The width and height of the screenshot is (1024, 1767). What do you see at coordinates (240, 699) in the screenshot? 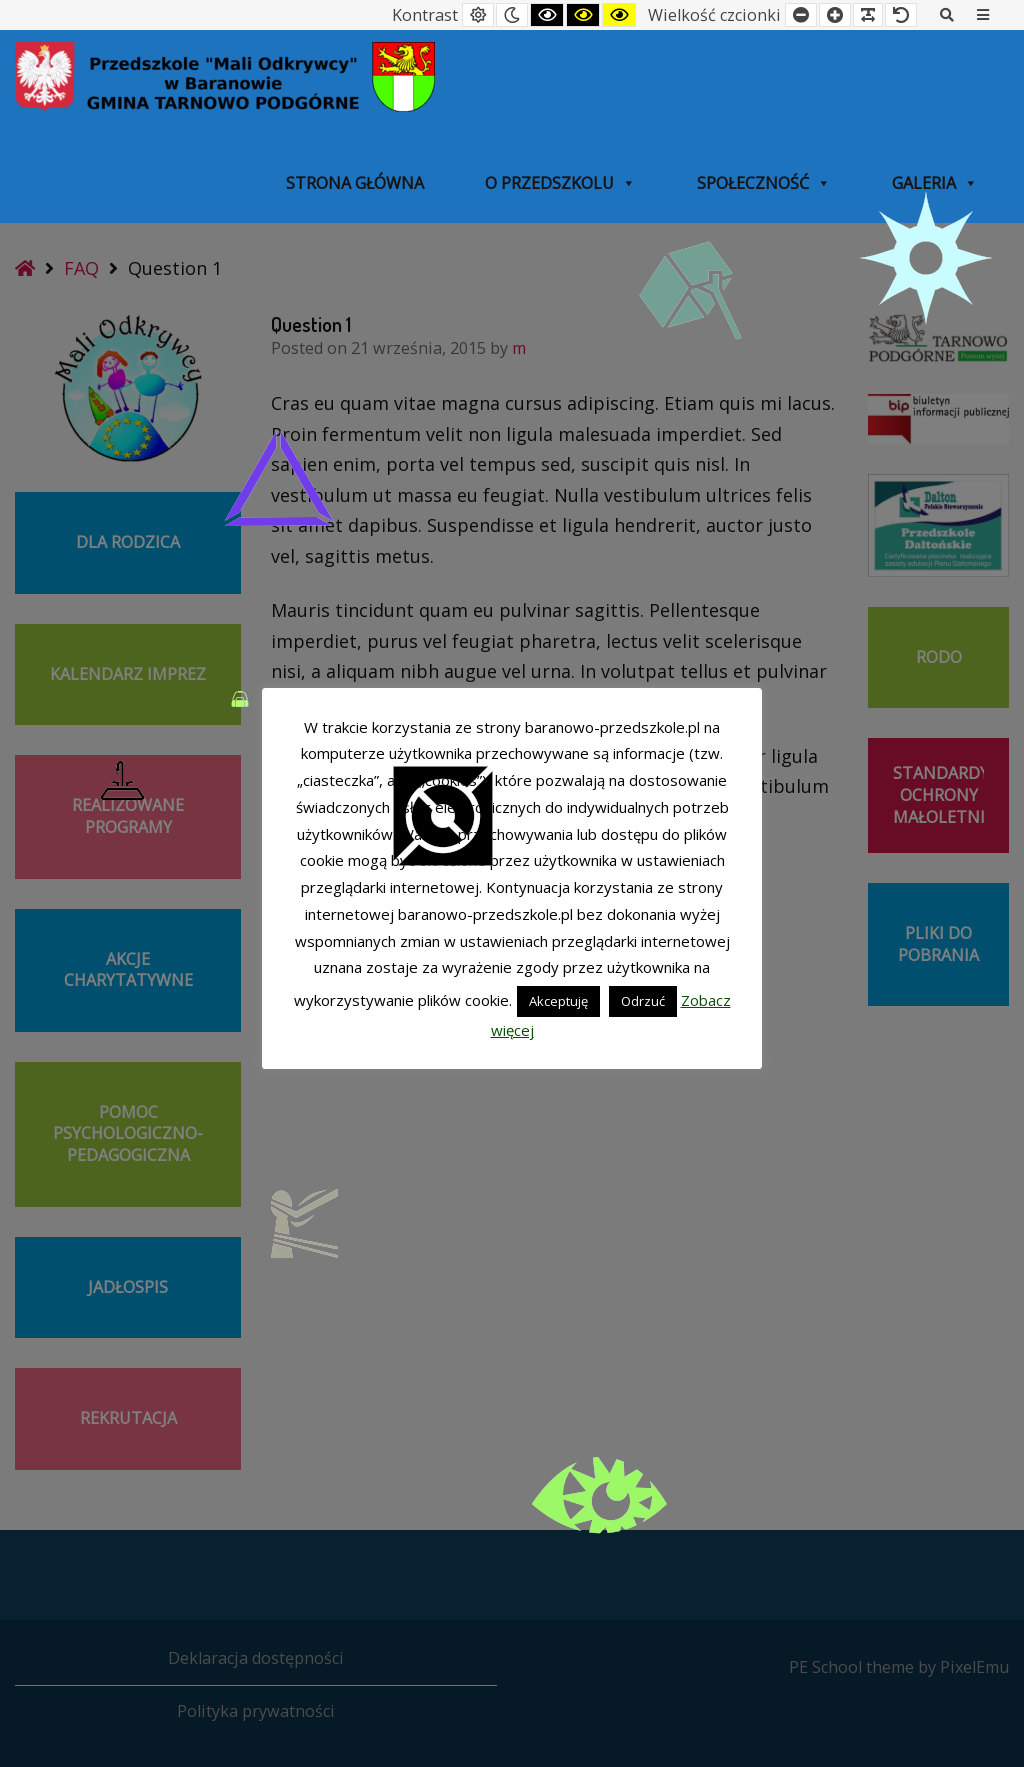
I see `access gym or fitness features` at bounding box center [240, 699].